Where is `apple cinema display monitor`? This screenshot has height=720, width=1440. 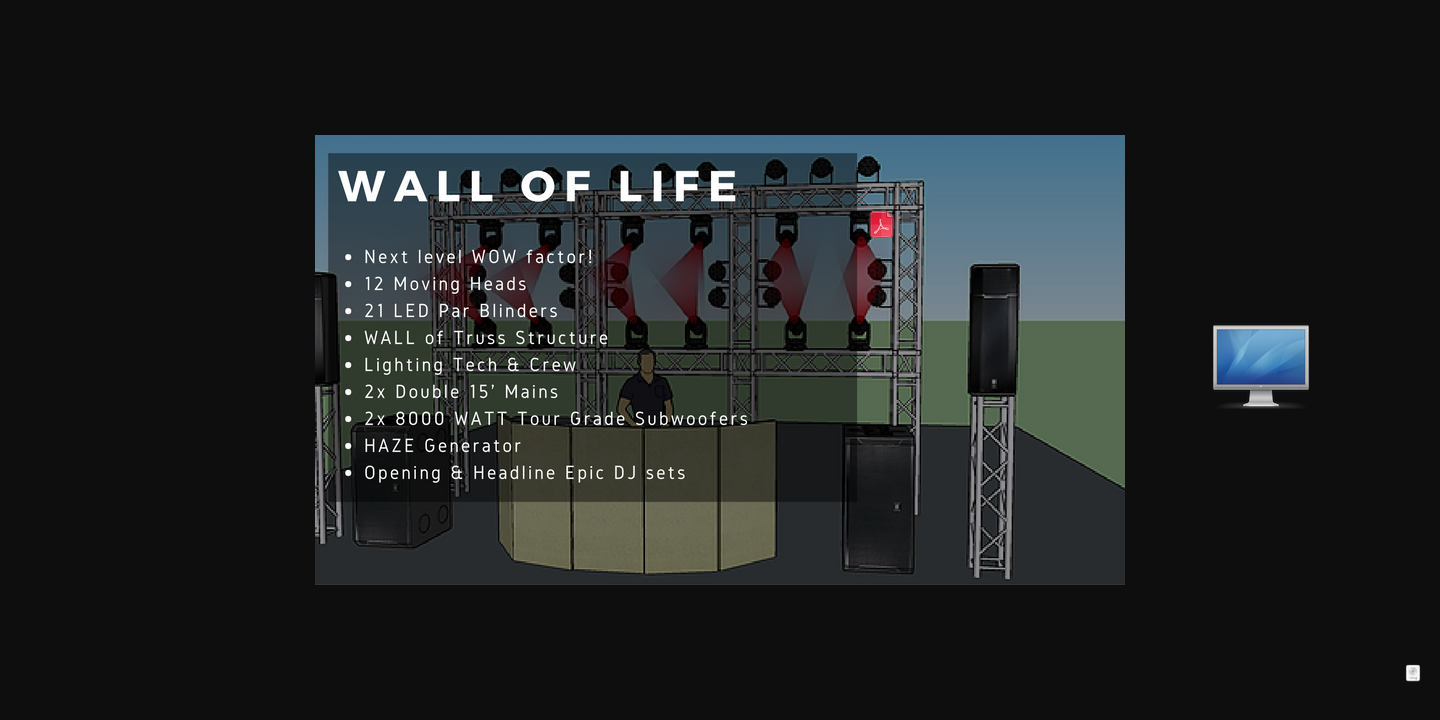 apple cinema display monitor is located at coordinates (1261, 363).